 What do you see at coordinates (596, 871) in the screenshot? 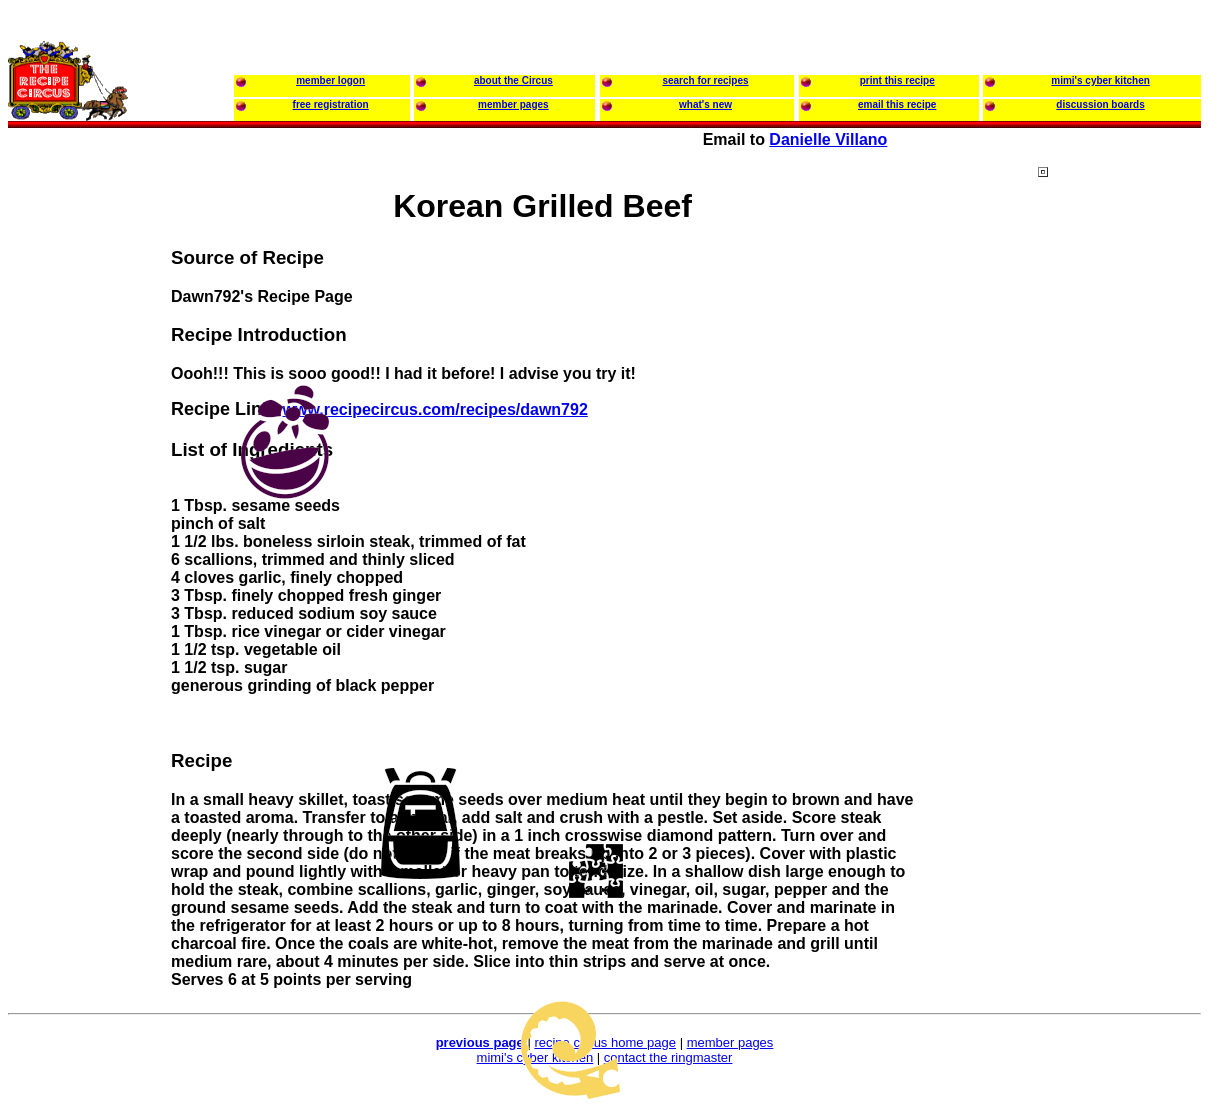
I see `access puzzle or brain training games` at bounding box center [596, 871].